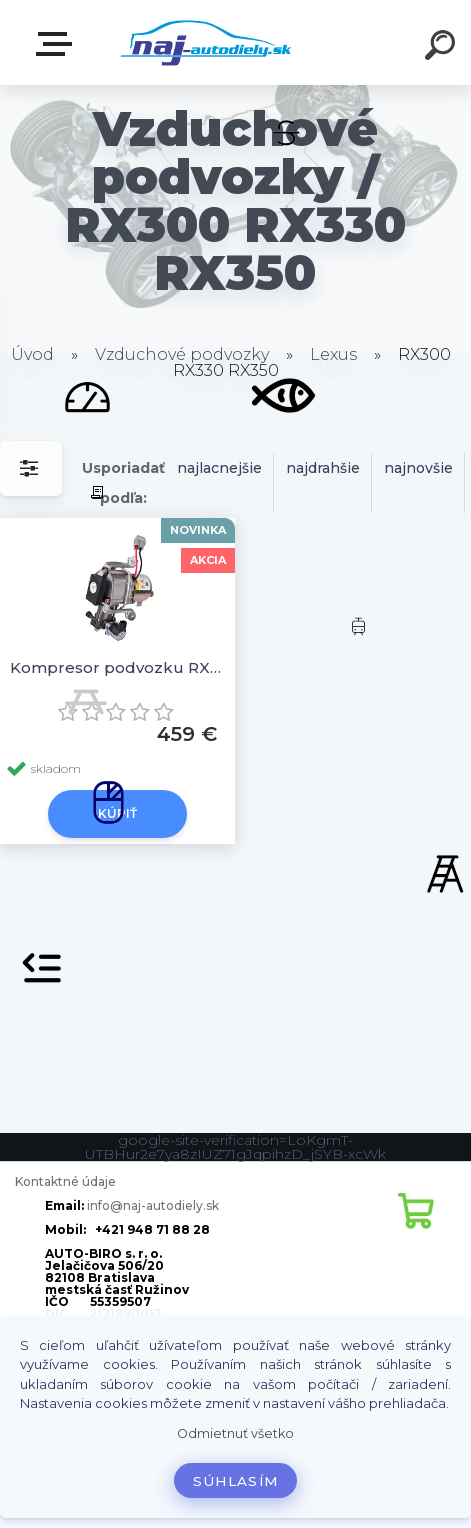 Image resolution: width=471 pixels, height=1528 pixels. Describe the element at coordinates (446, 874) in the screenshot. I see `access tools or equipment section` at that location.